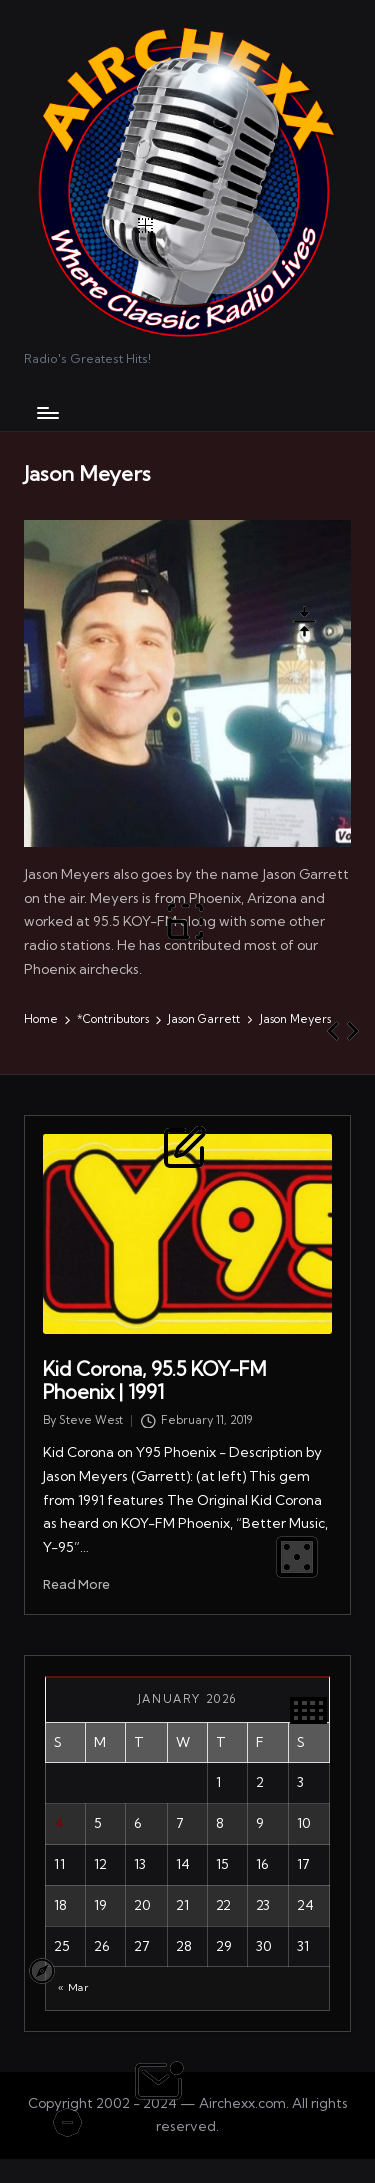 The height and width of the screenshot is (2183, 375). What do you see at coordinates (343, 1031) in the screenshot?
I see `view or edit source code` at bounding box center [343, 1031].